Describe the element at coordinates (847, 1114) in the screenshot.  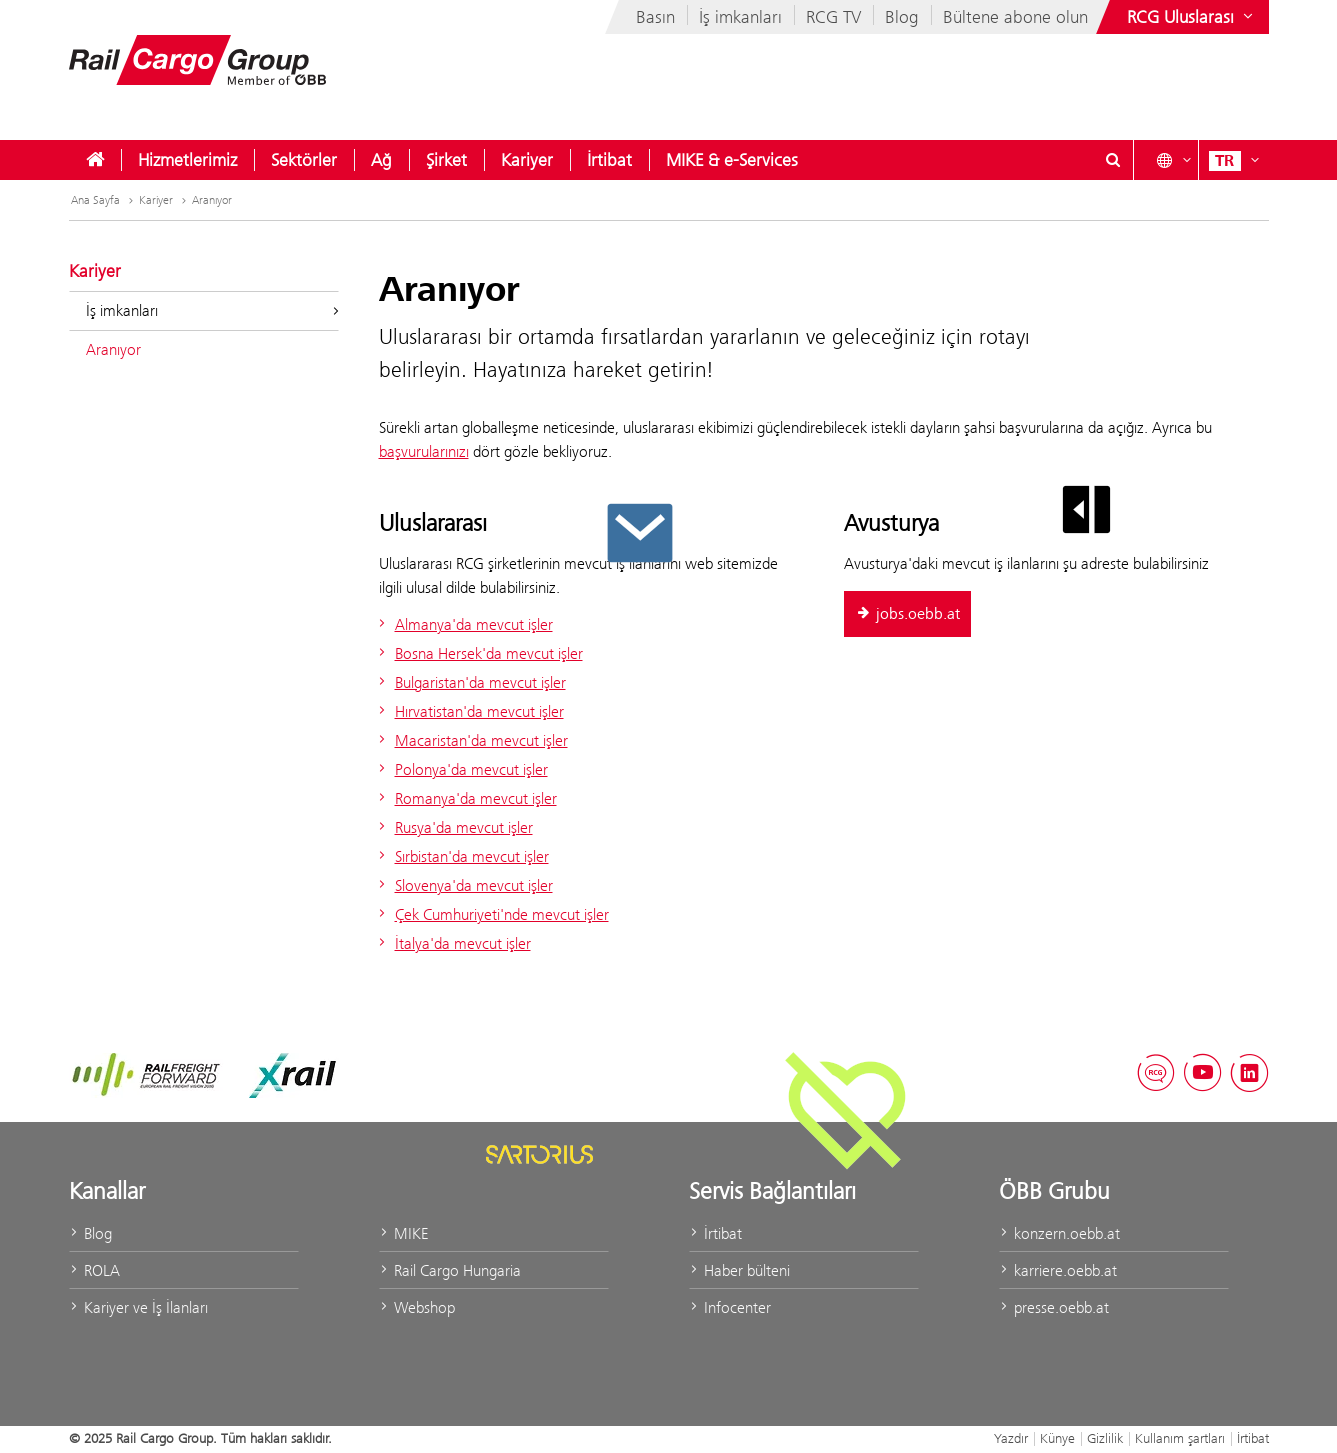
I see `dislike or remove from favorites` at that location.